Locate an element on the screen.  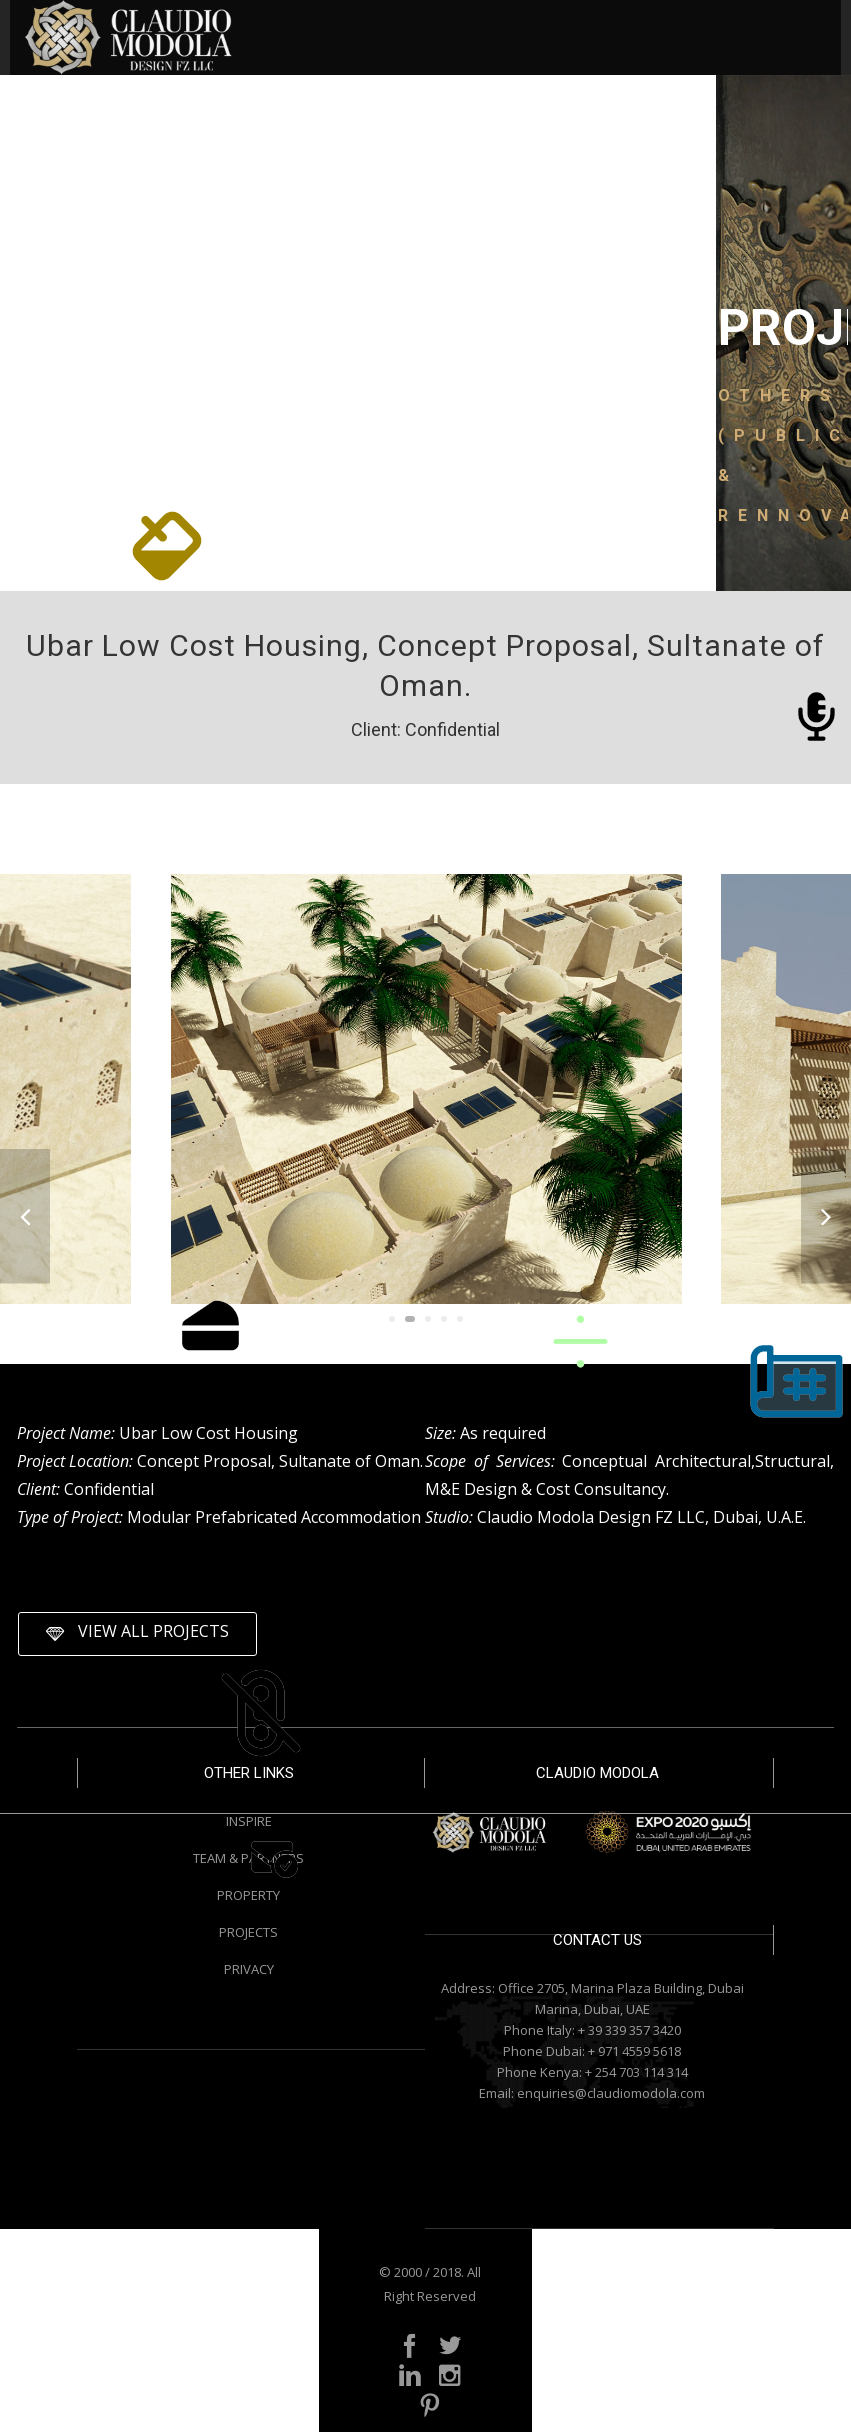
fill an area with color is located at coordinates (167, 546).